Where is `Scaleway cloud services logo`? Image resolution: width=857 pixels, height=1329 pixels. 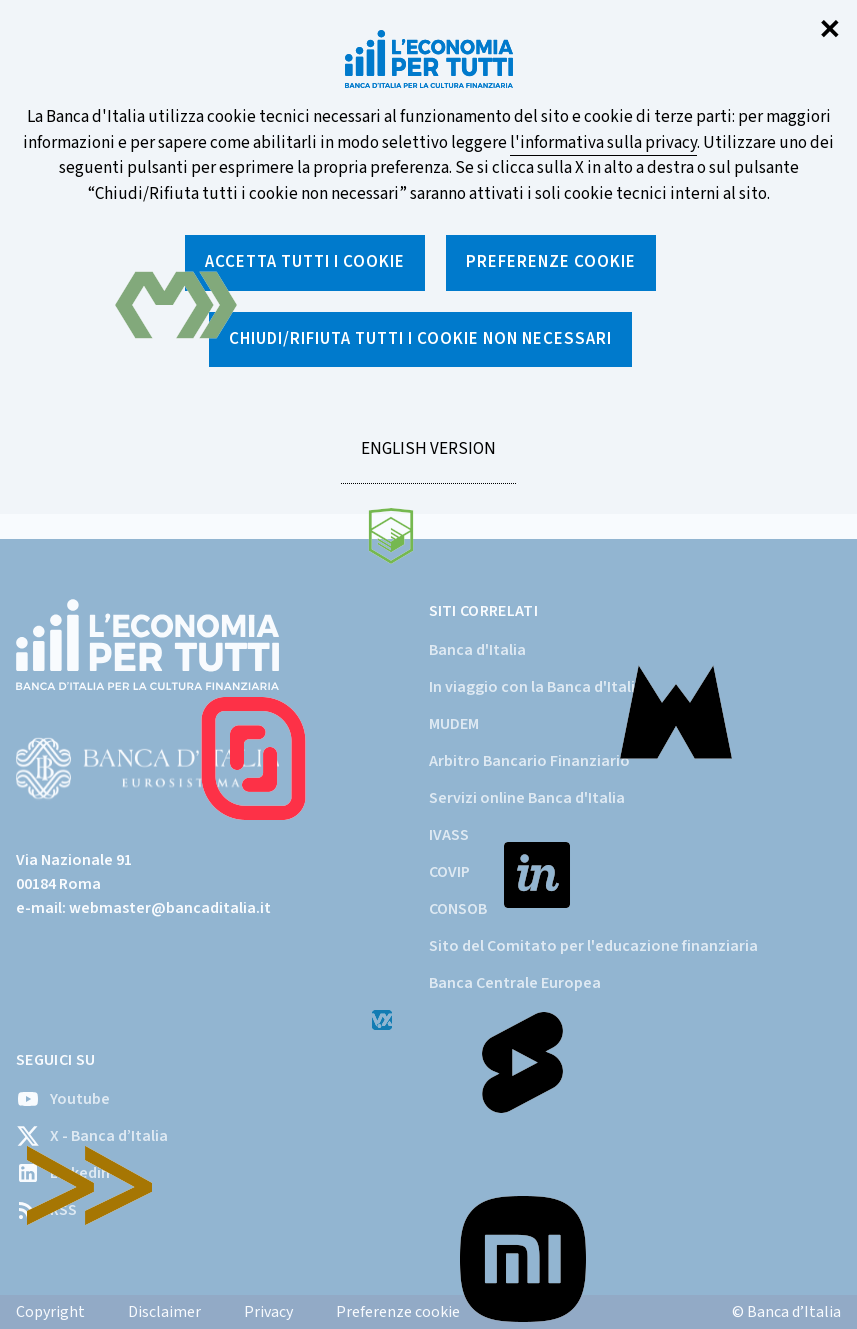
Scaleway cloud services logo is located at coordinates (253, 758).